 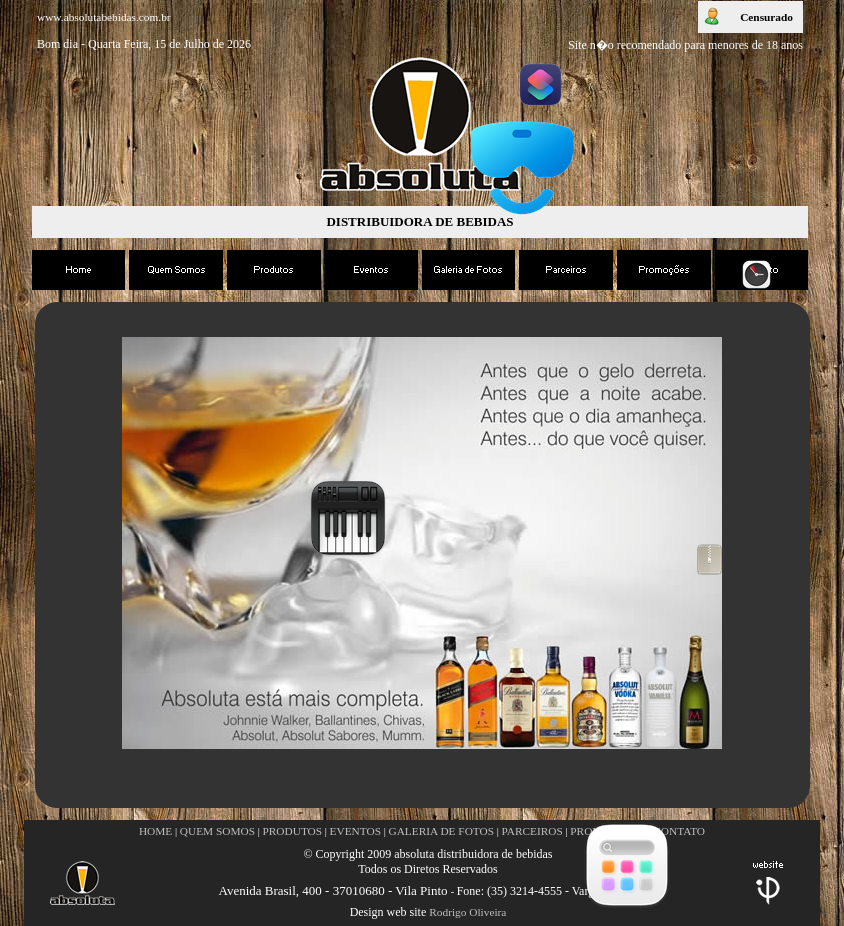 I want to click on open the Shortcuts app, so click(x=540, y=84).